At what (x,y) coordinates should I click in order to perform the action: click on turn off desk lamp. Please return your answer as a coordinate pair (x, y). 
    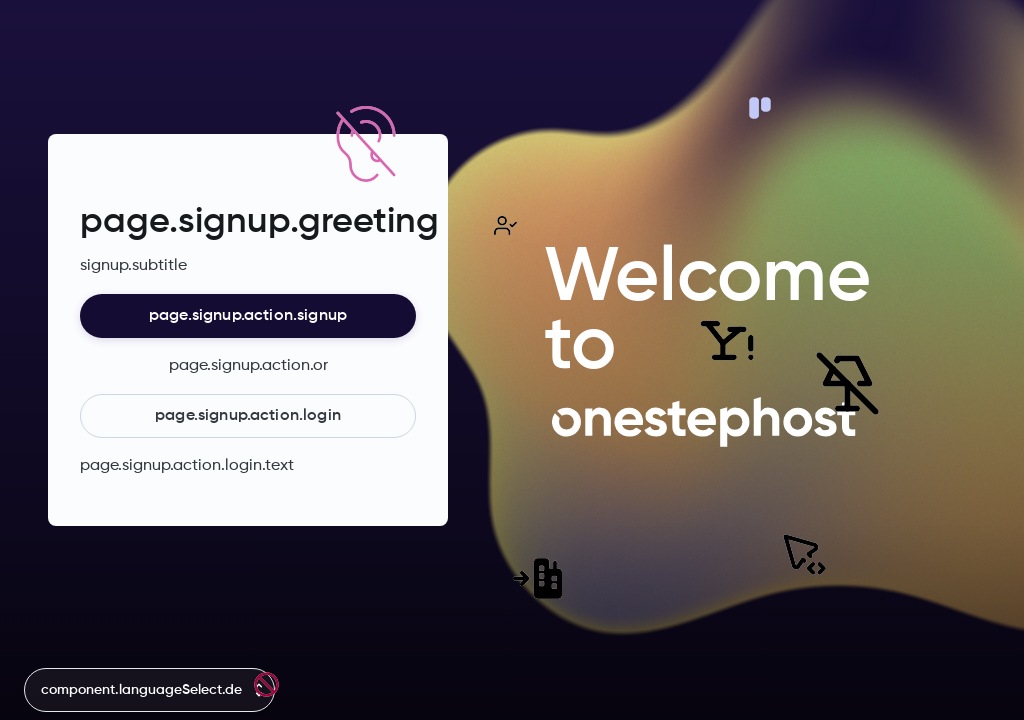
    Looking at the image, I should click on (847, 383).